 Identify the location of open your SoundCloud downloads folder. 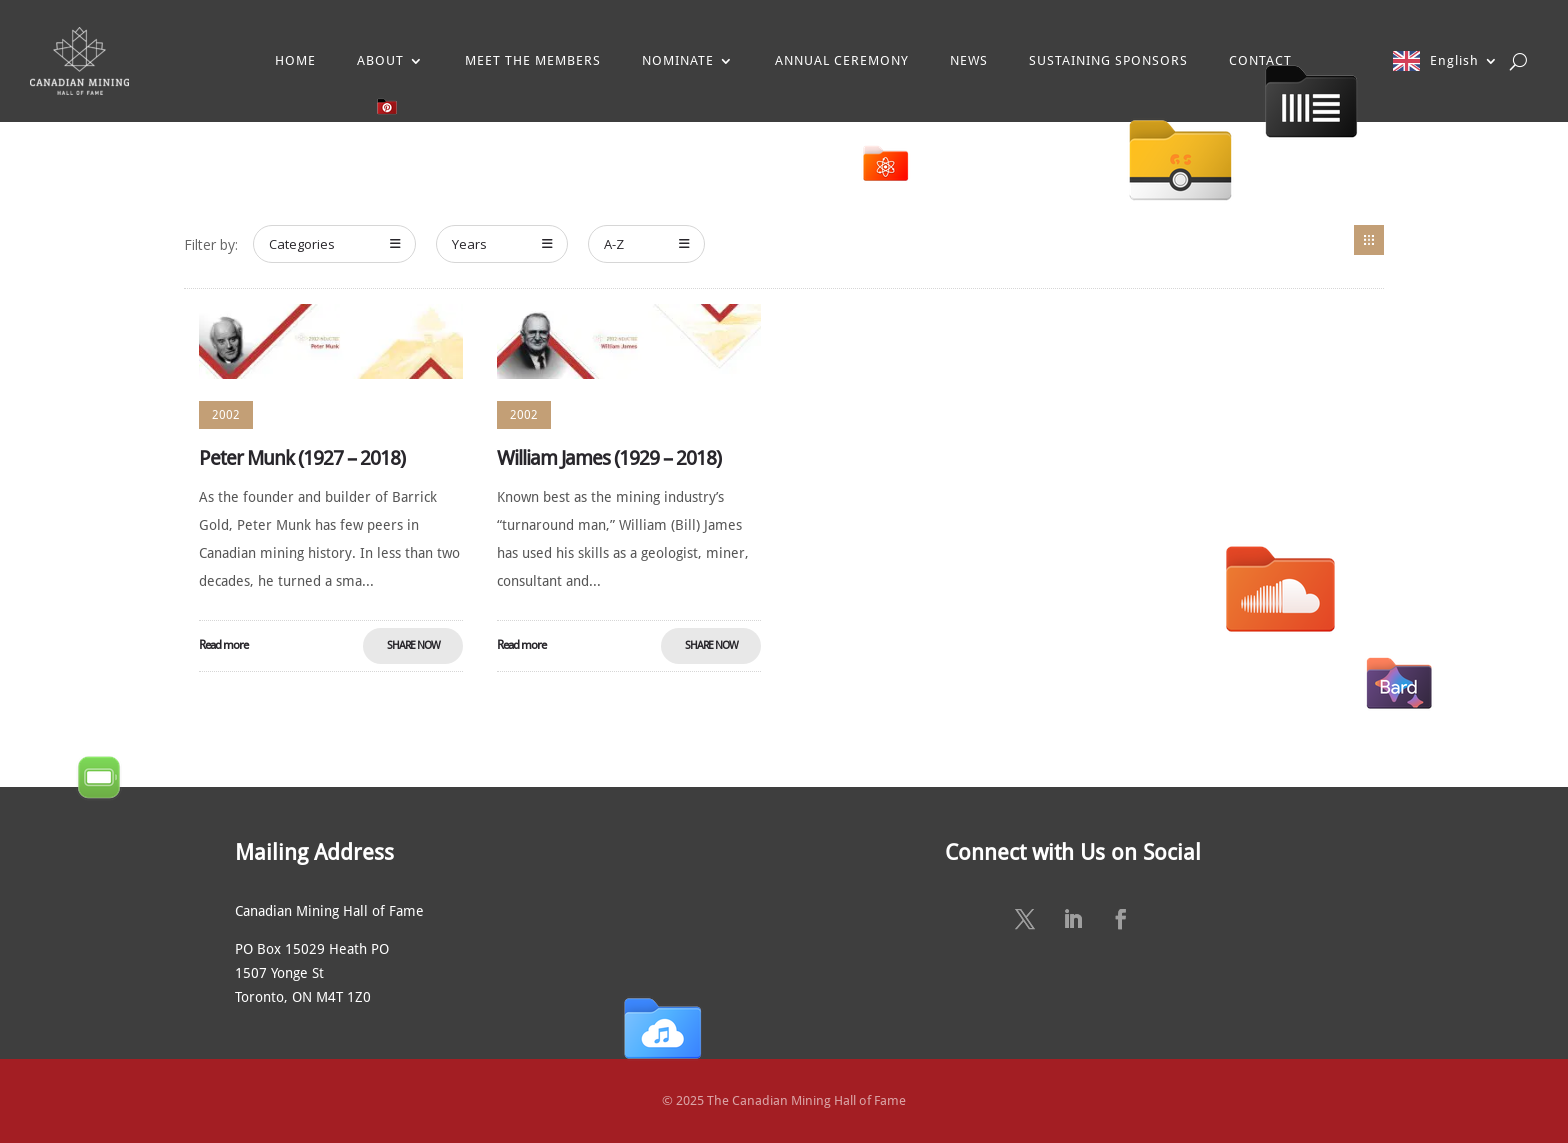
(1280, 592).